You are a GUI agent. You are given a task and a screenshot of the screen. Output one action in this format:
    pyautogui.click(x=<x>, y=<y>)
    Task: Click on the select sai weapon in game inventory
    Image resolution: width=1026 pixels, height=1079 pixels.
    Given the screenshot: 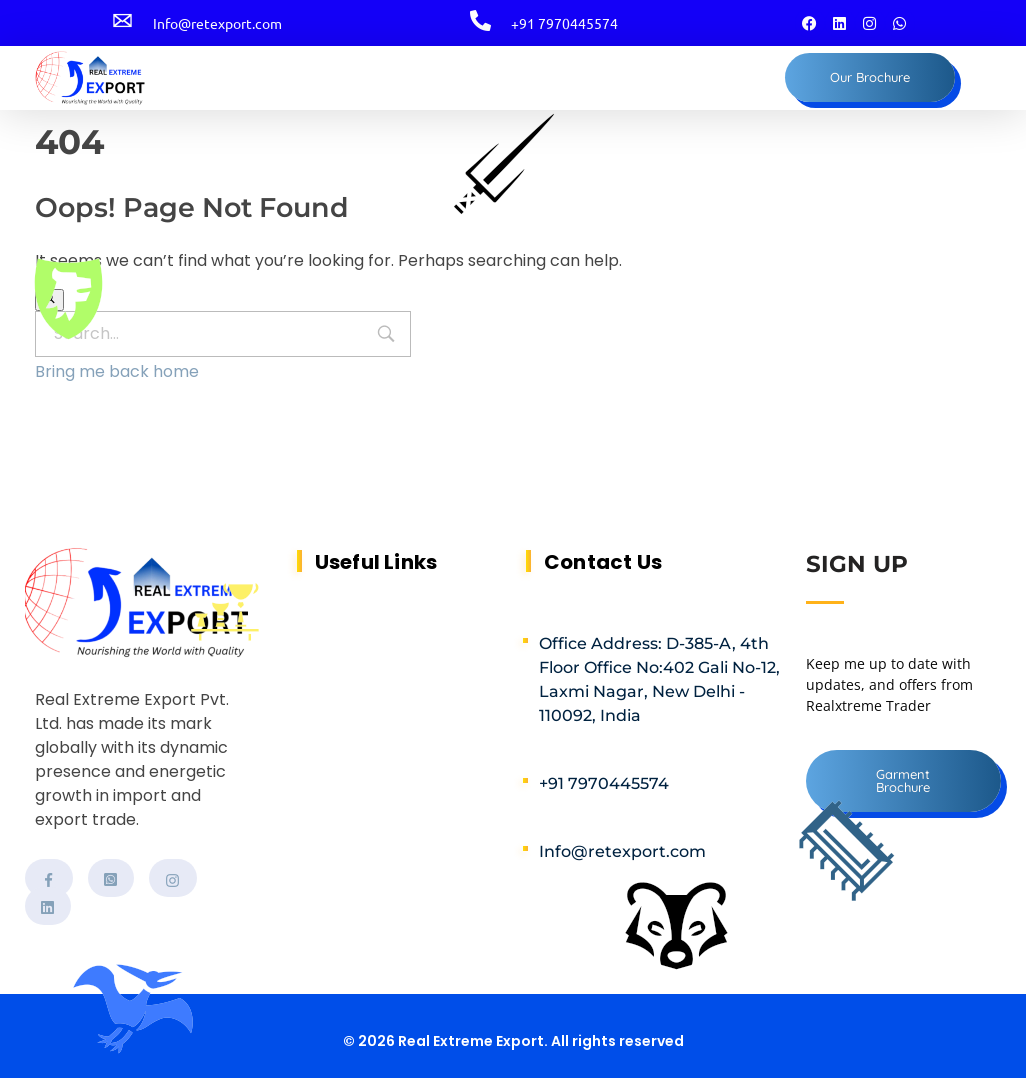 What is the action you would take?
    pyautogui.click(x=504, y=164)
    